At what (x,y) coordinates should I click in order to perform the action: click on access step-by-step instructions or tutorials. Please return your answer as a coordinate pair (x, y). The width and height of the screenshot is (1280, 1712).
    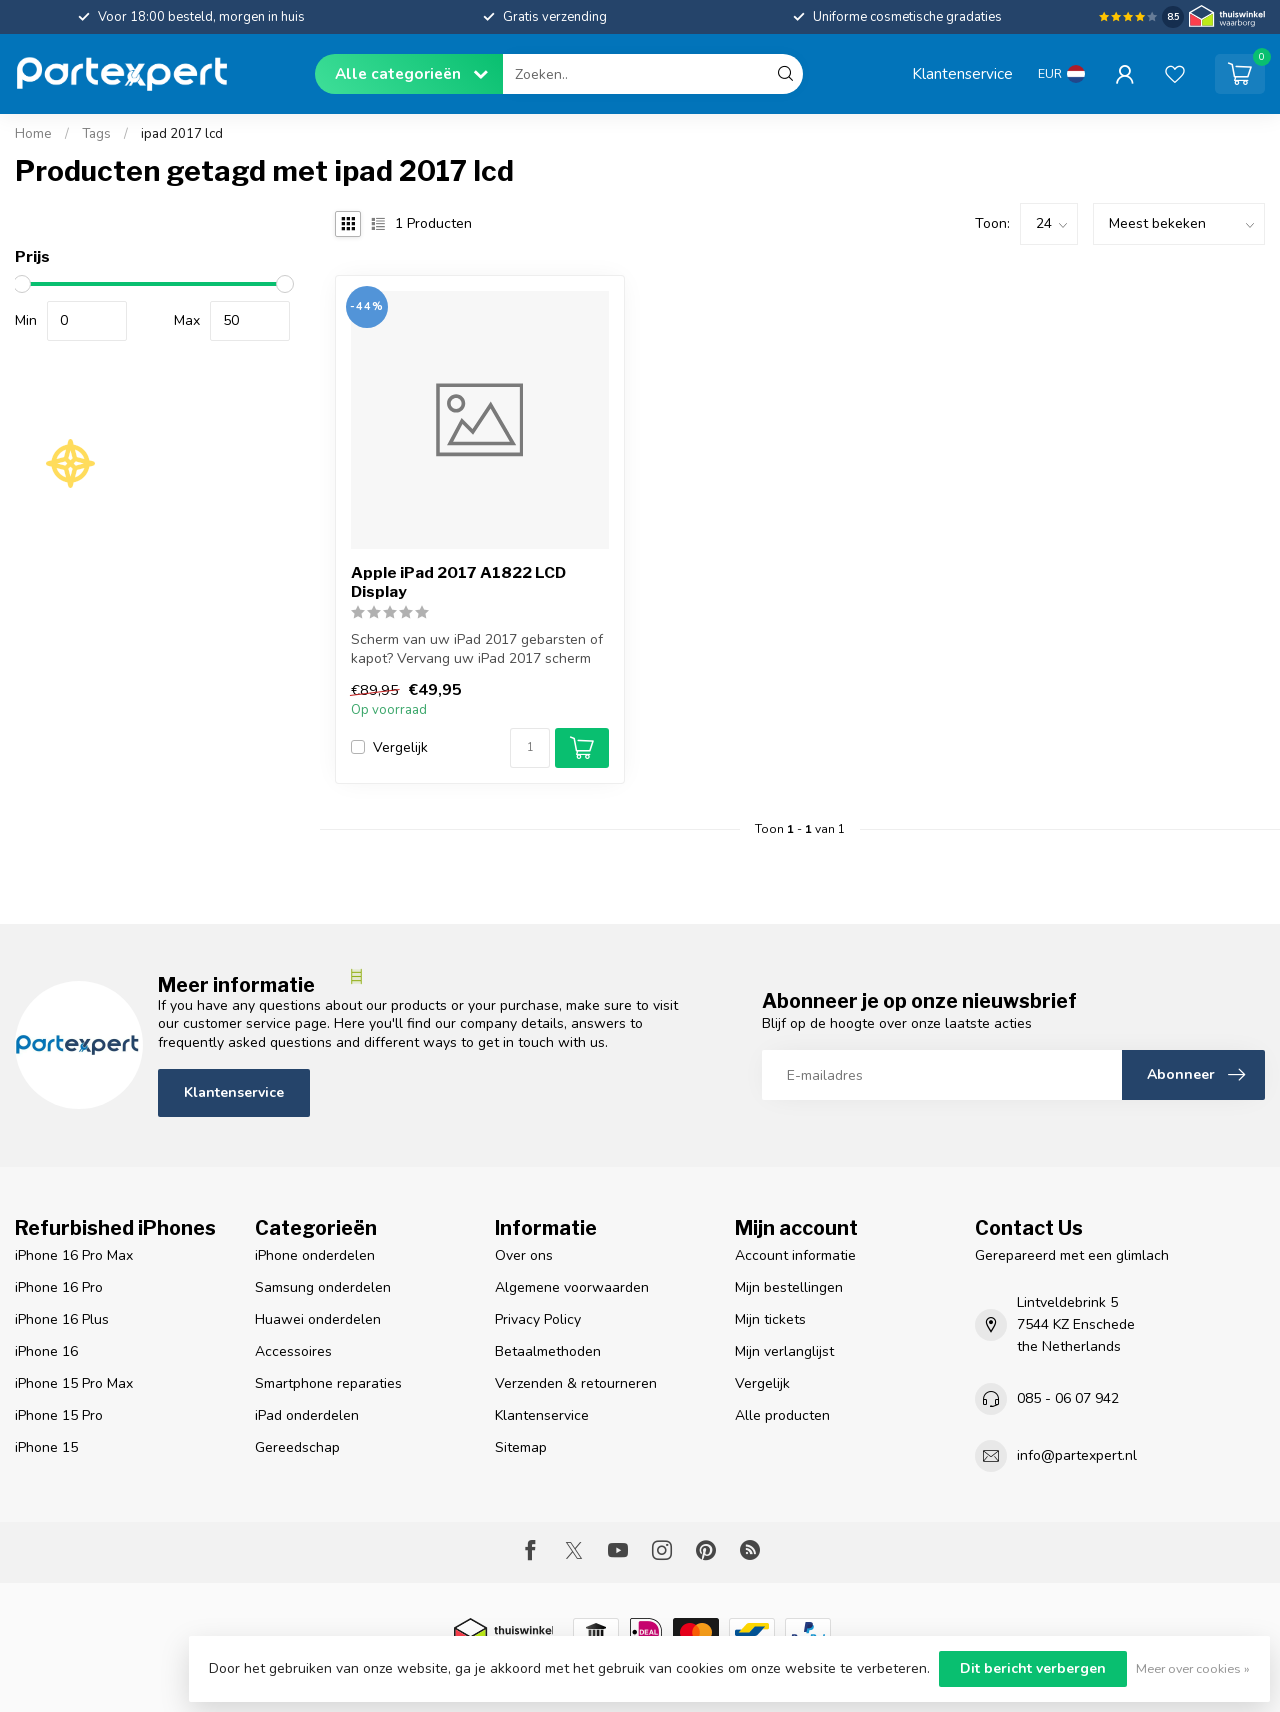
    Looking at the image, I should click on (356, 976).